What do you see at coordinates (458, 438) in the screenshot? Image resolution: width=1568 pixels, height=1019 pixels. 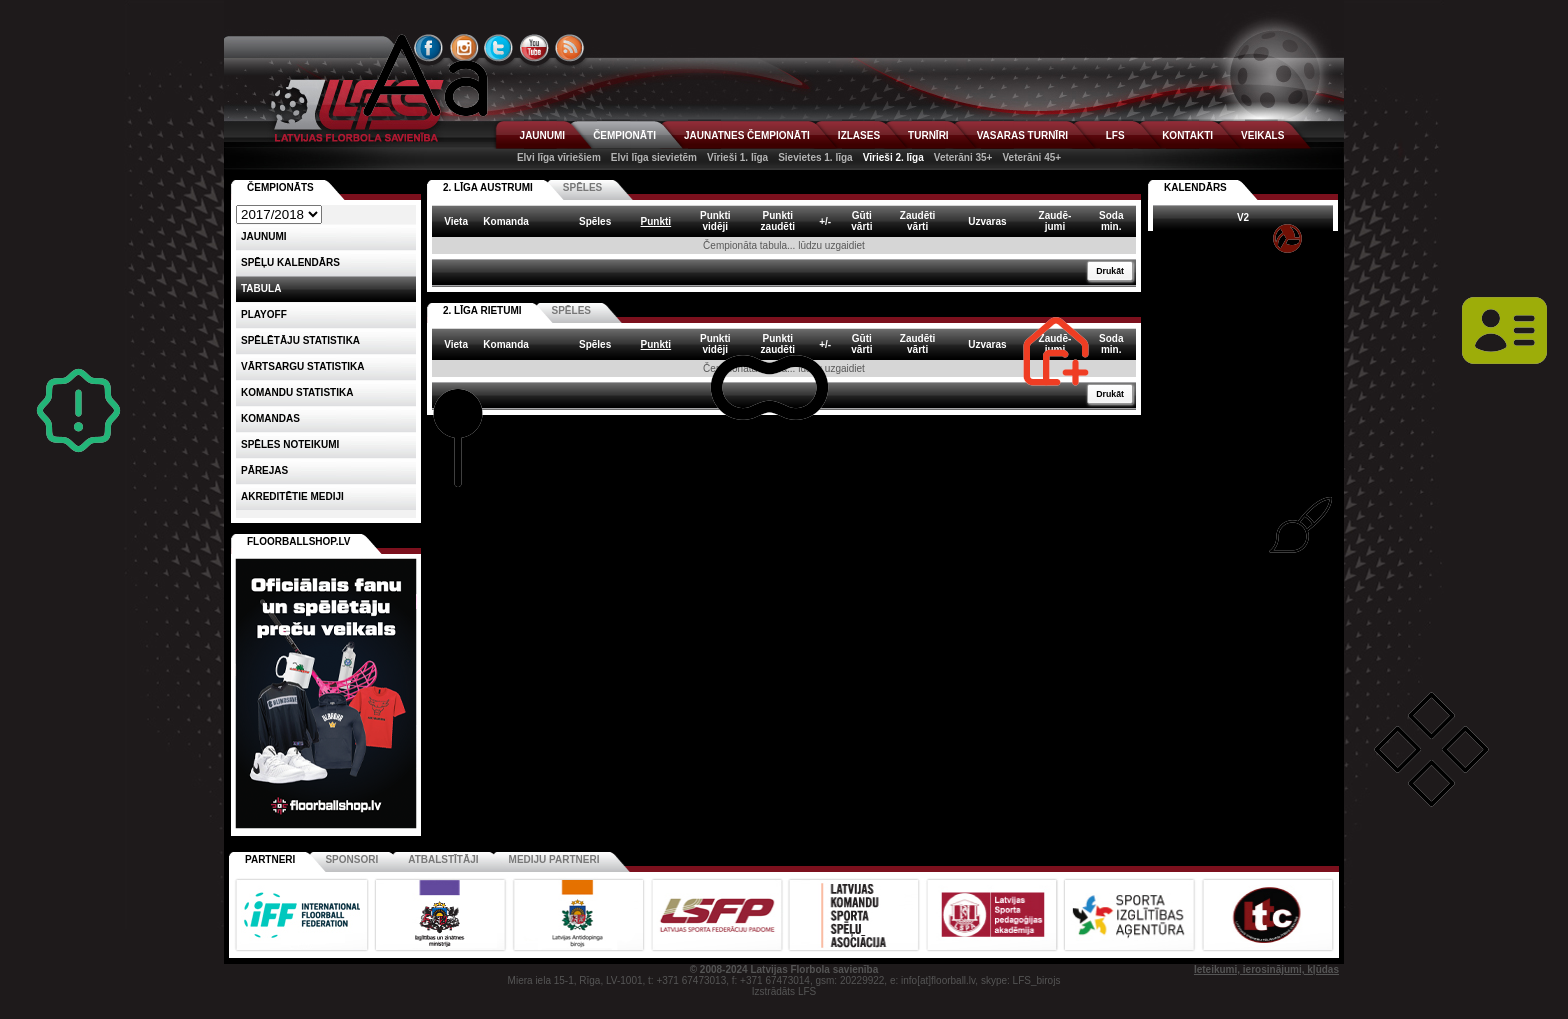 I see `mark a location on the map` at bounding box center [458, 438].